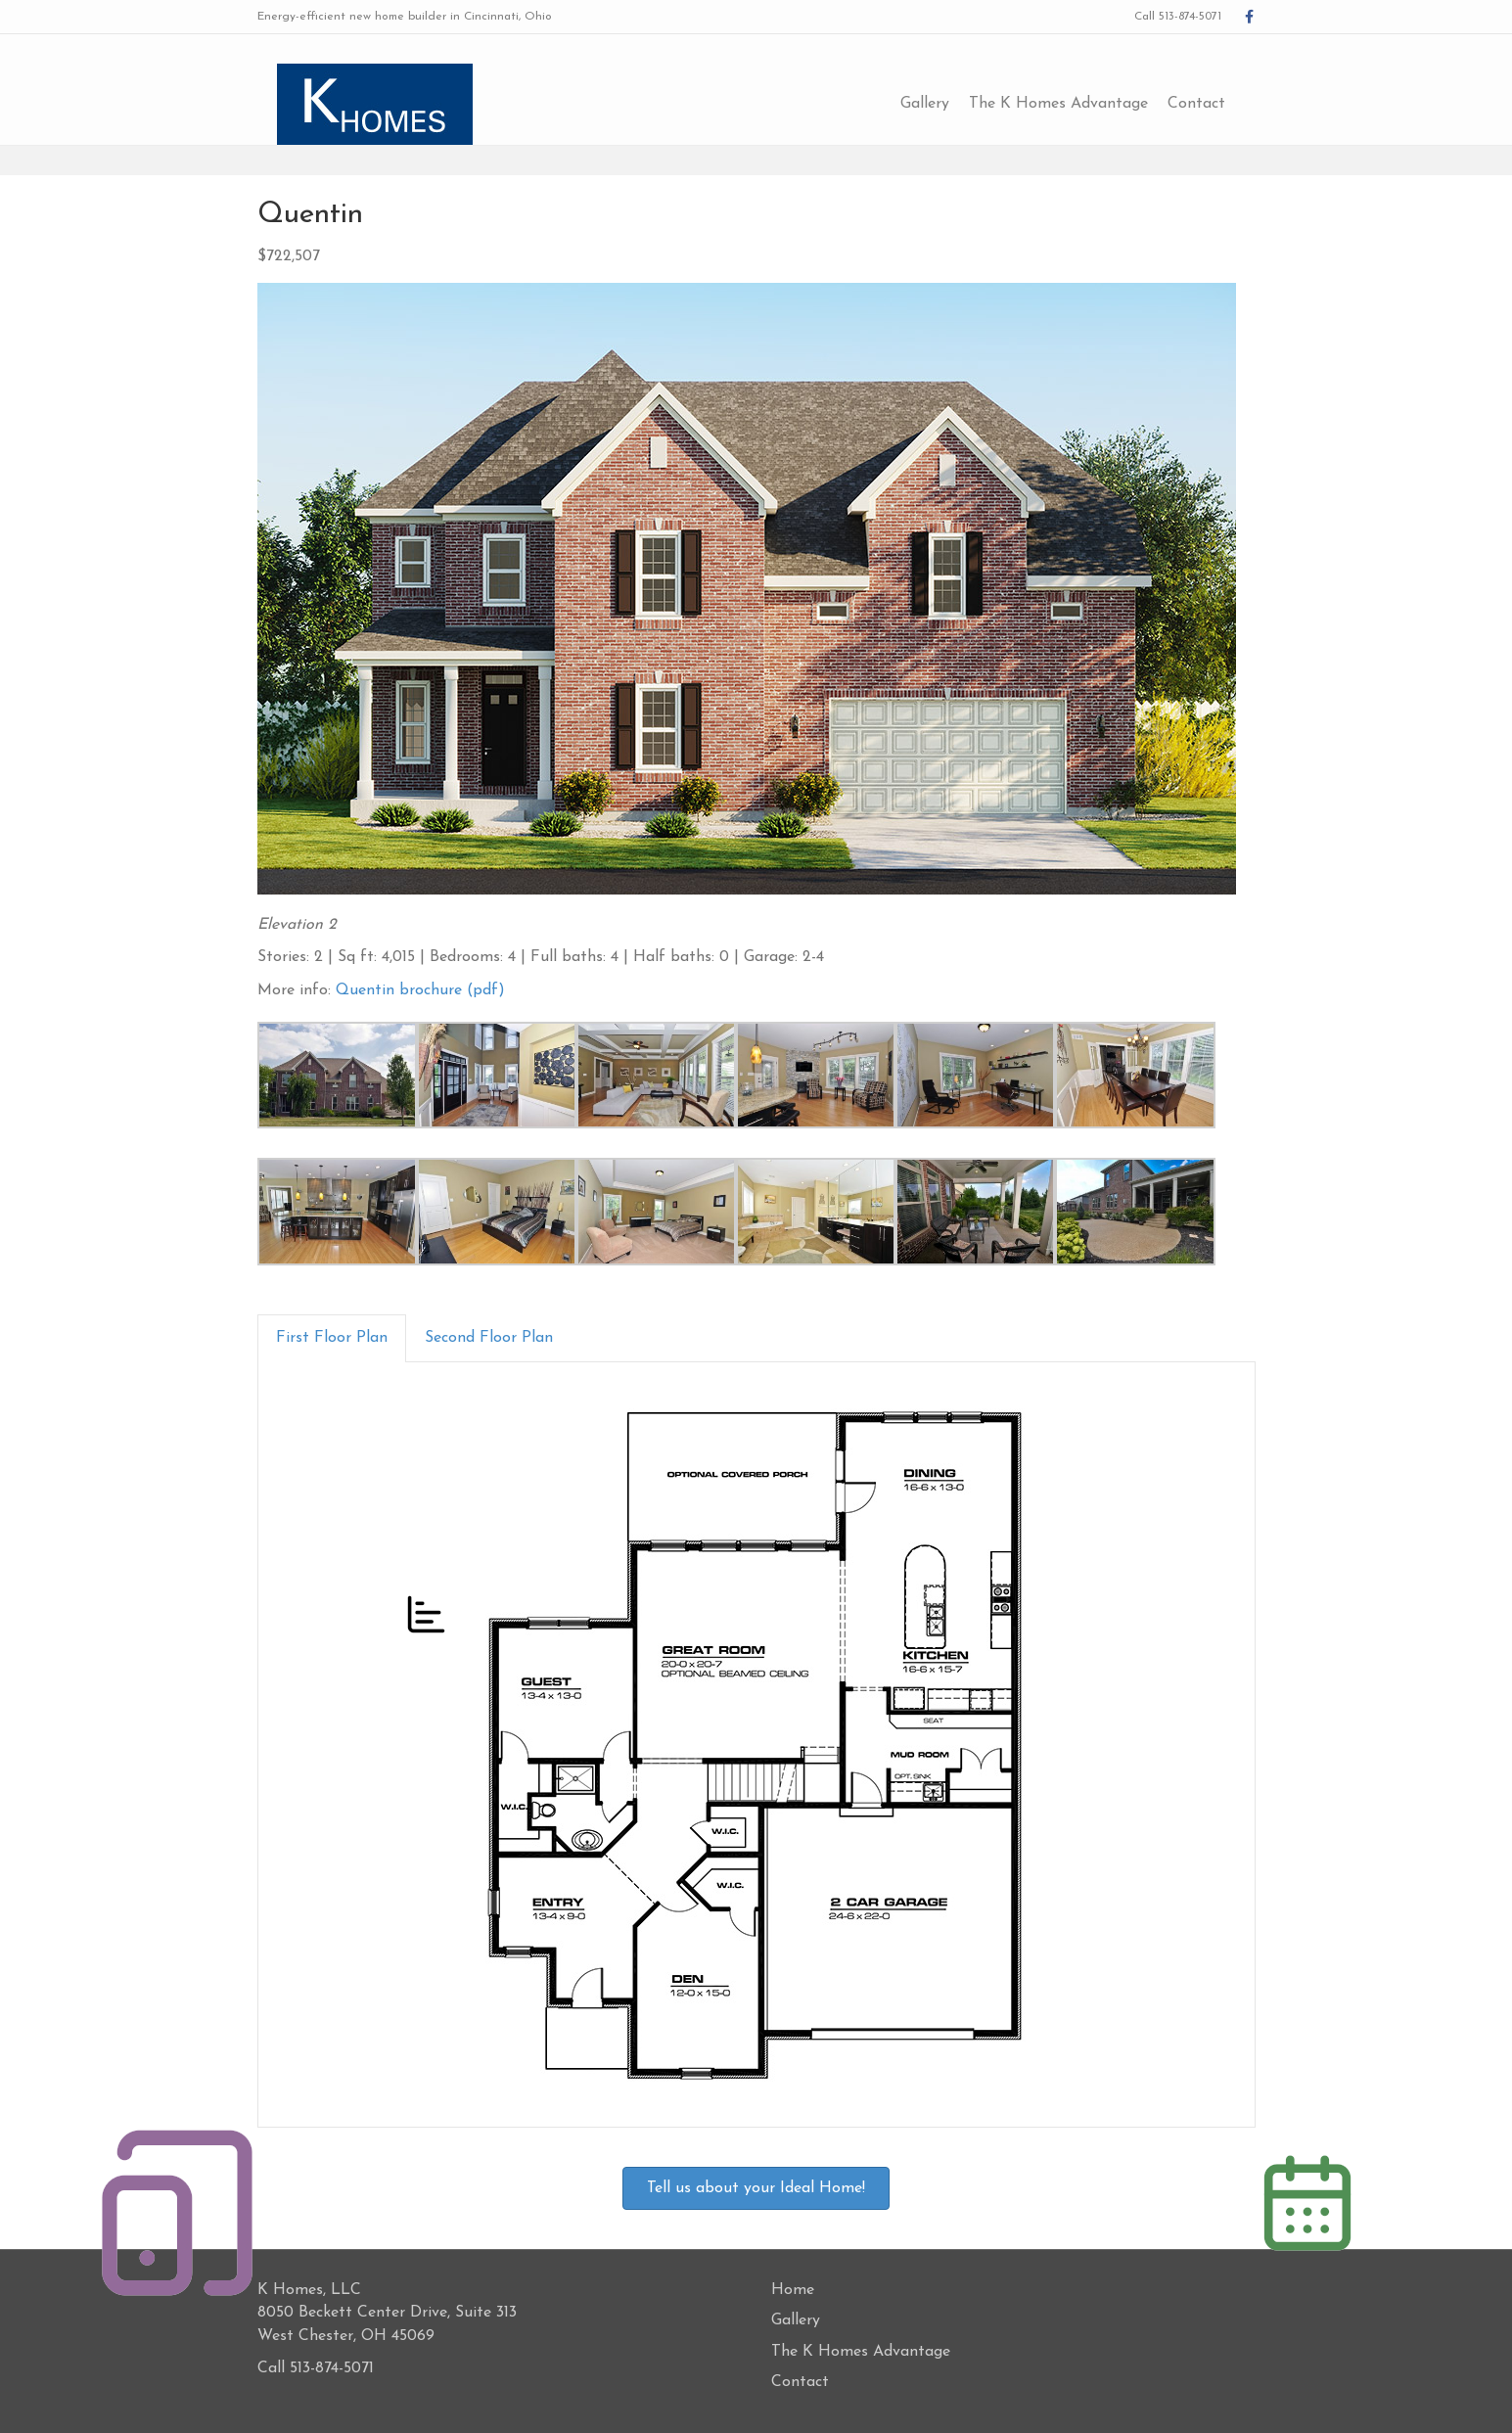  What do you see at coordinates (177, 2213) in the screenshot?
I see `switch between tablet and mobile view` at bounding box center [177, 2213].